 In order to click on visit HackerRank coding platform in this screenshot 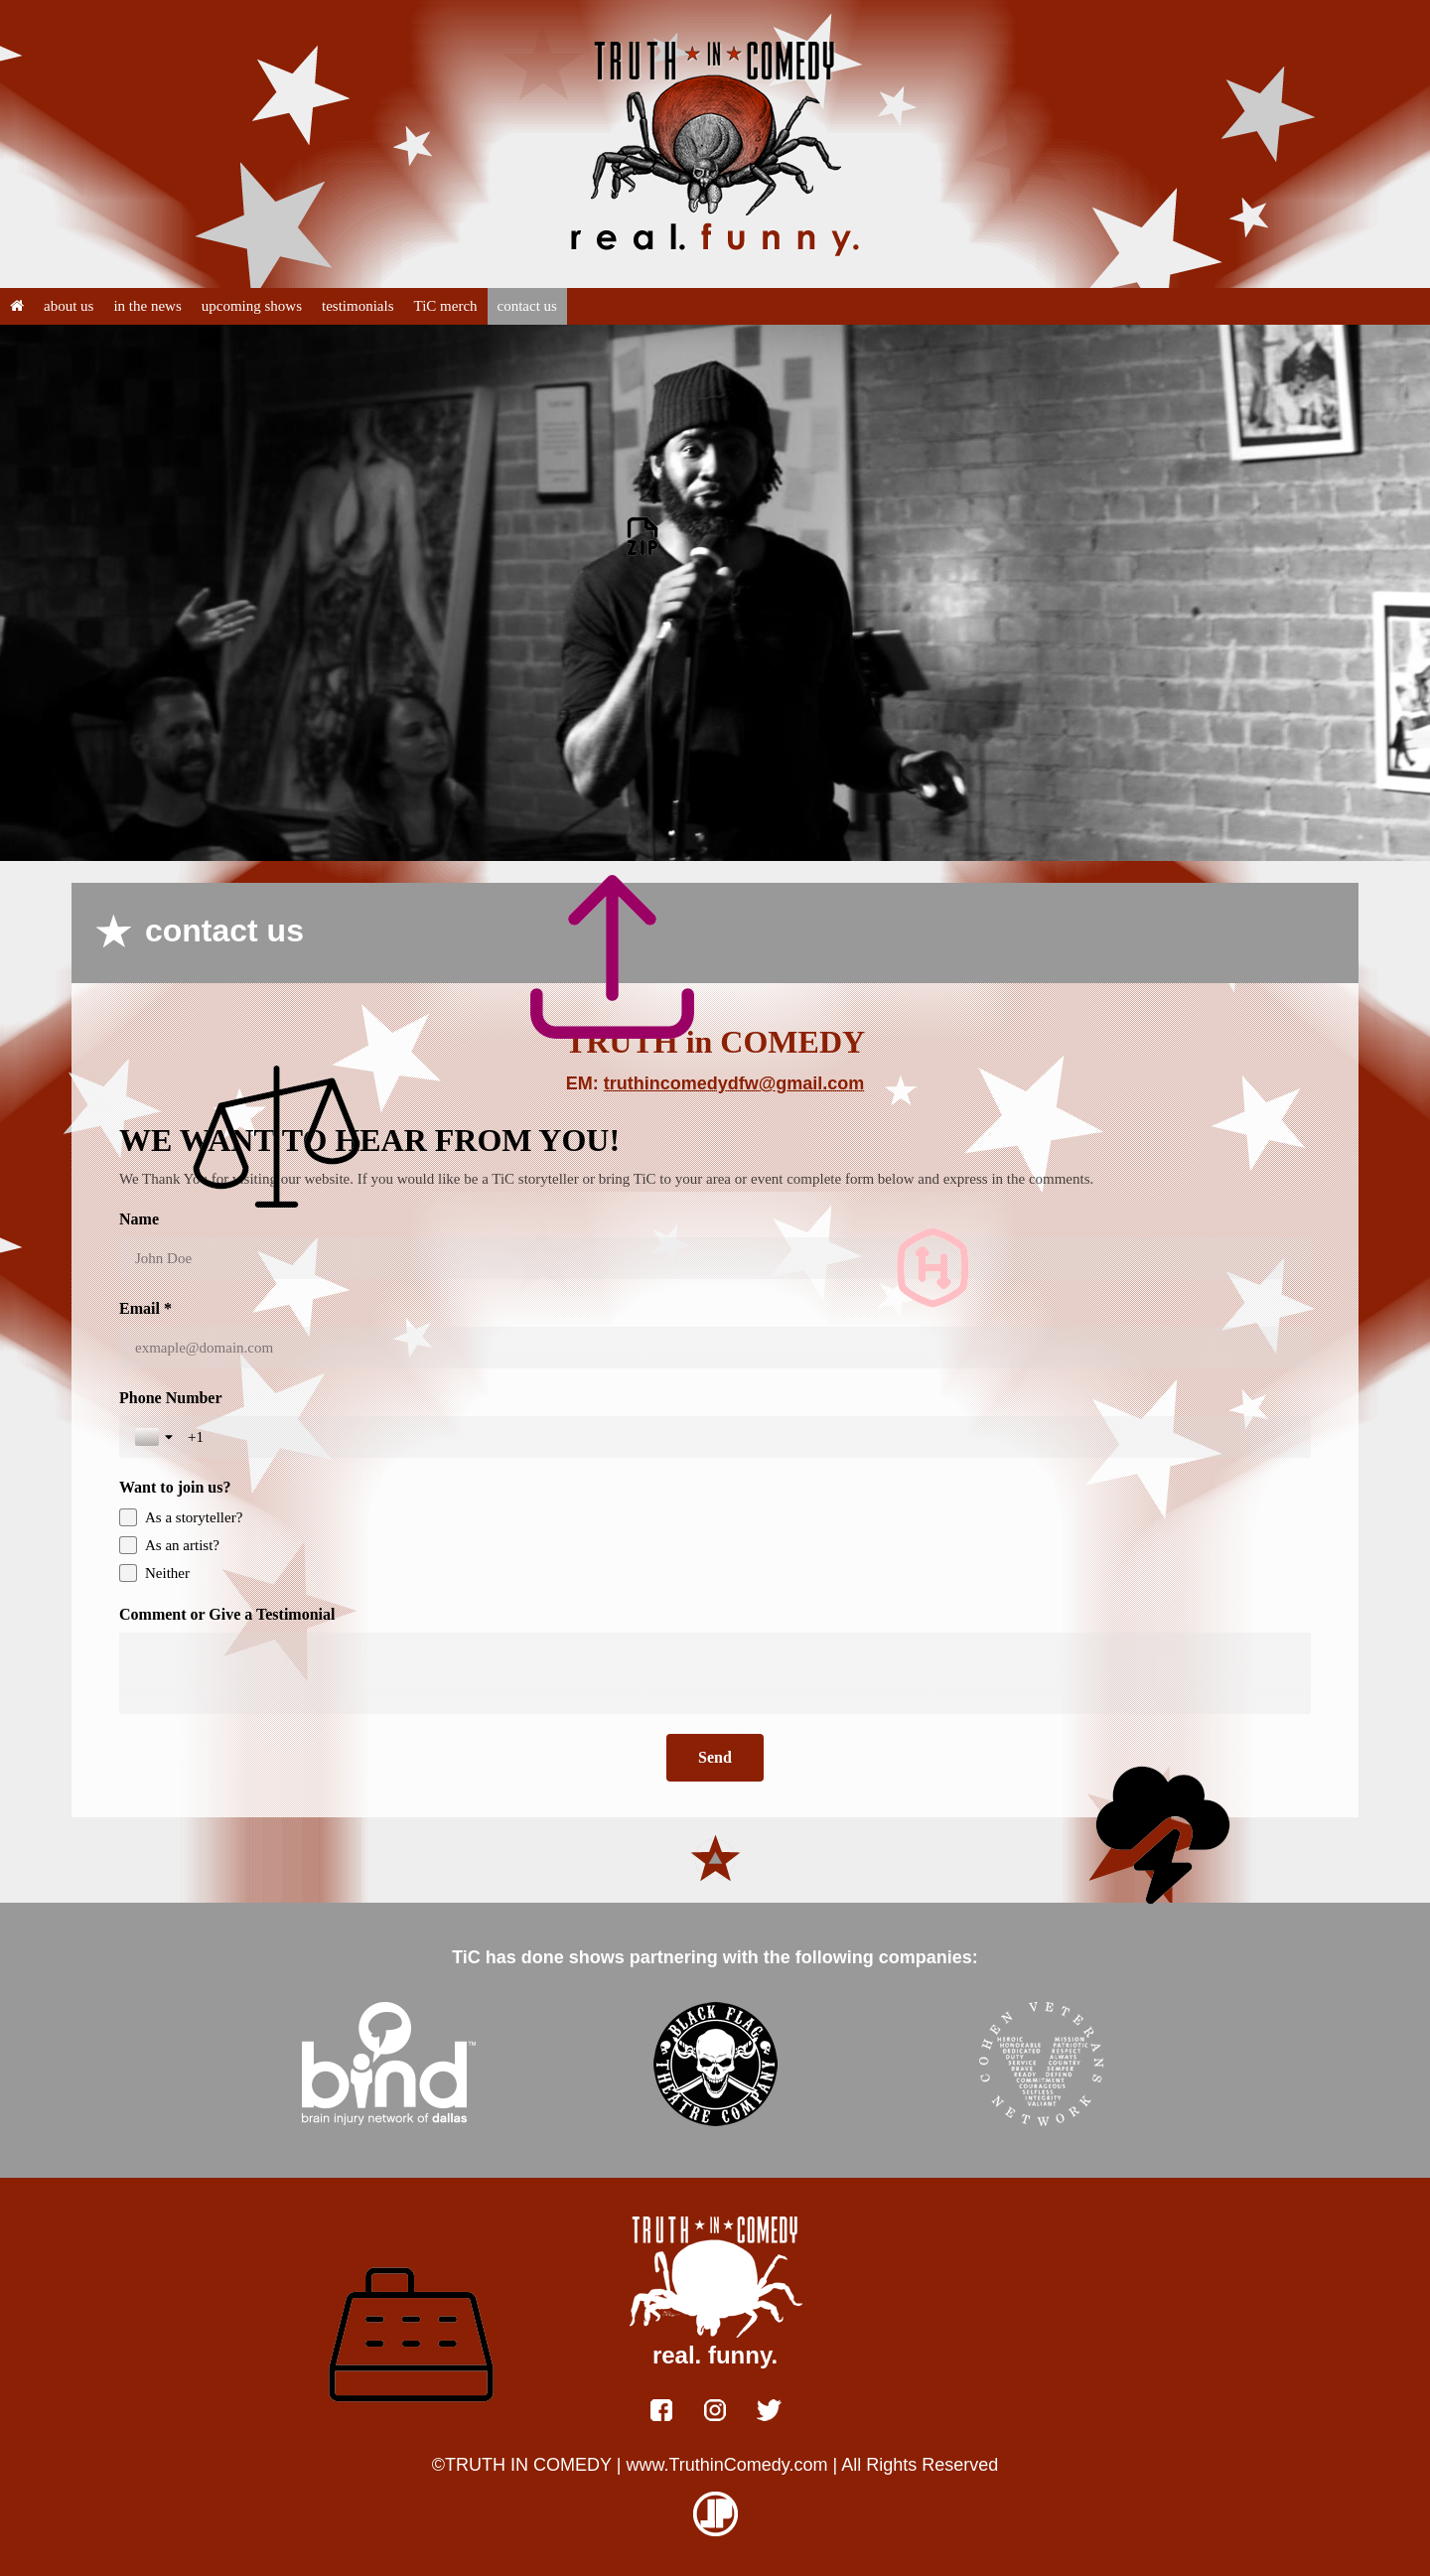, I will do `click(932, 1267)`.